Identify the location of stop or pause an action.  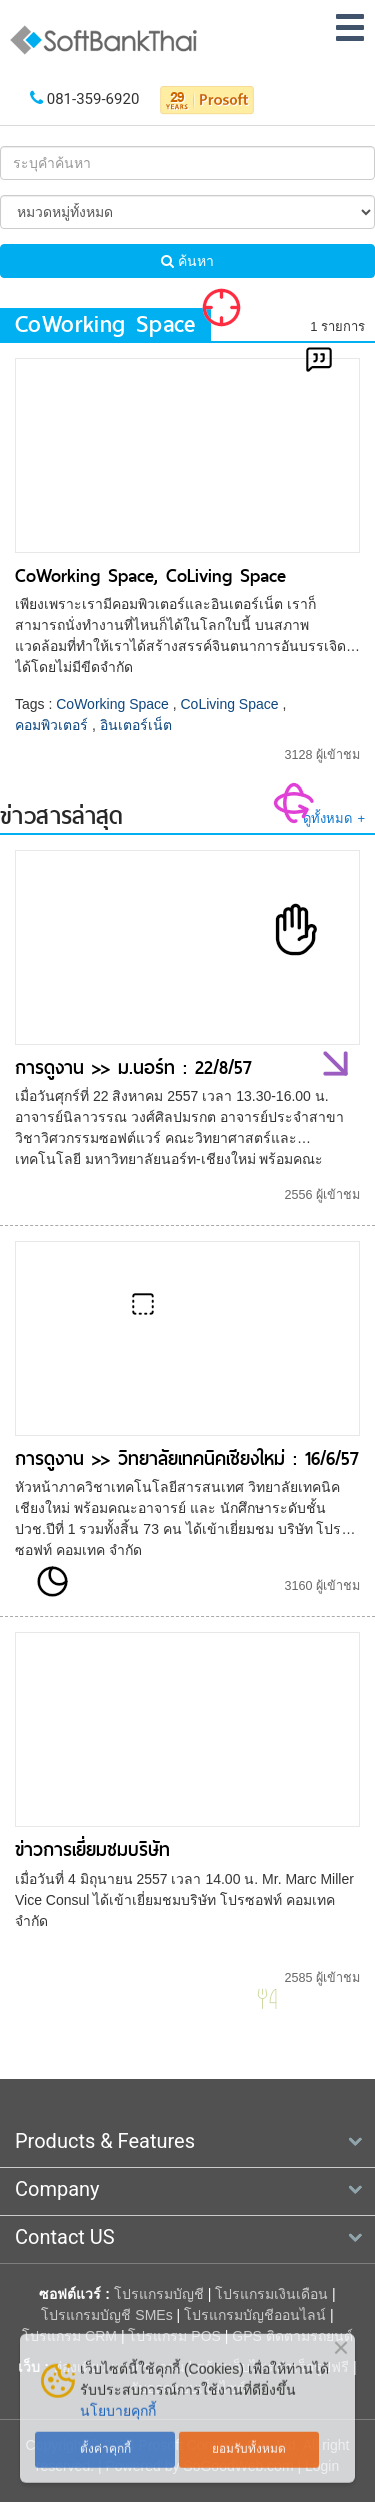
(296, 929).